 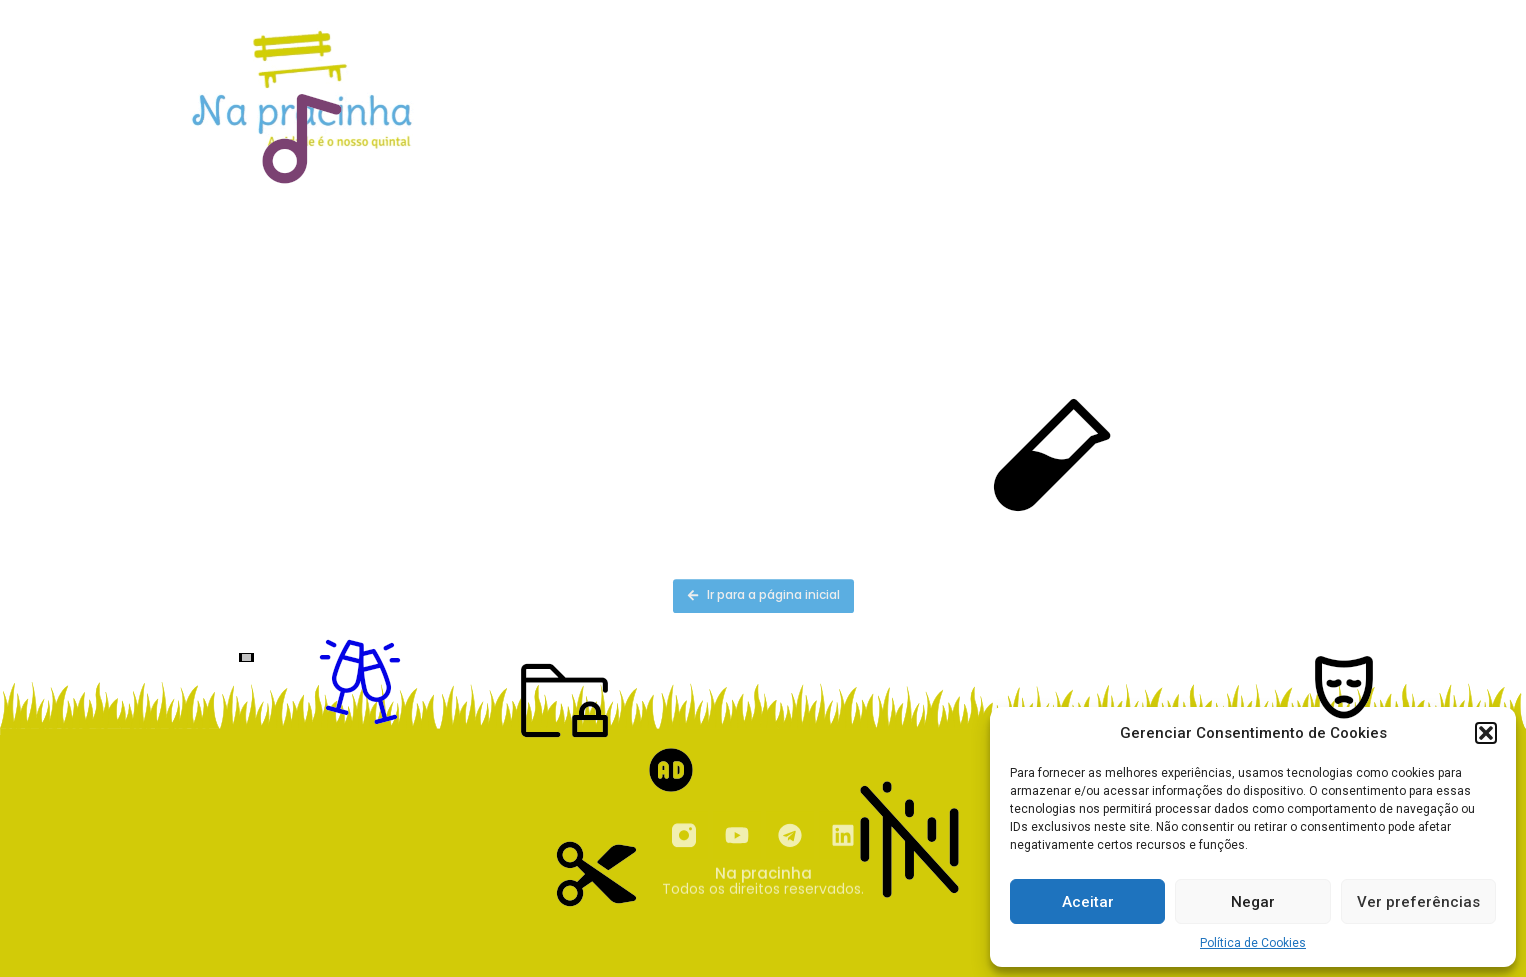 What do you see at coordinates (564, 700) in the screenshot?
I see `access a password-protected folder` at bounding box center [564, 700].